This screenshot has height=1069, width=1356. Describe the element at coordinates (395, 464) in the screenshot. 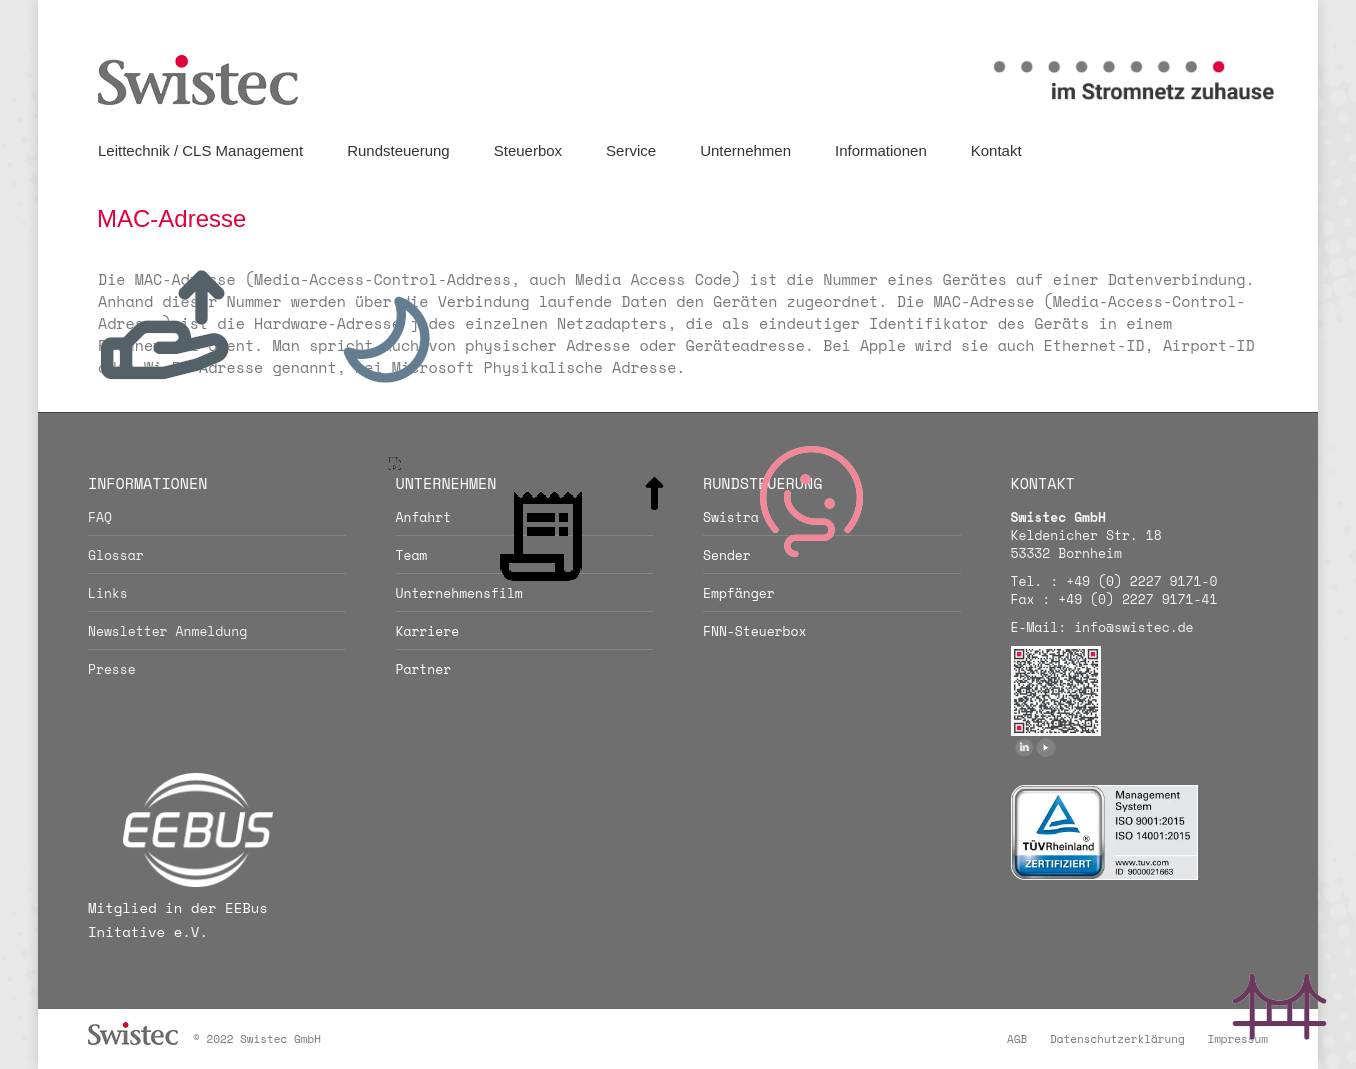

I see `view or open a JPG image file` at that location.